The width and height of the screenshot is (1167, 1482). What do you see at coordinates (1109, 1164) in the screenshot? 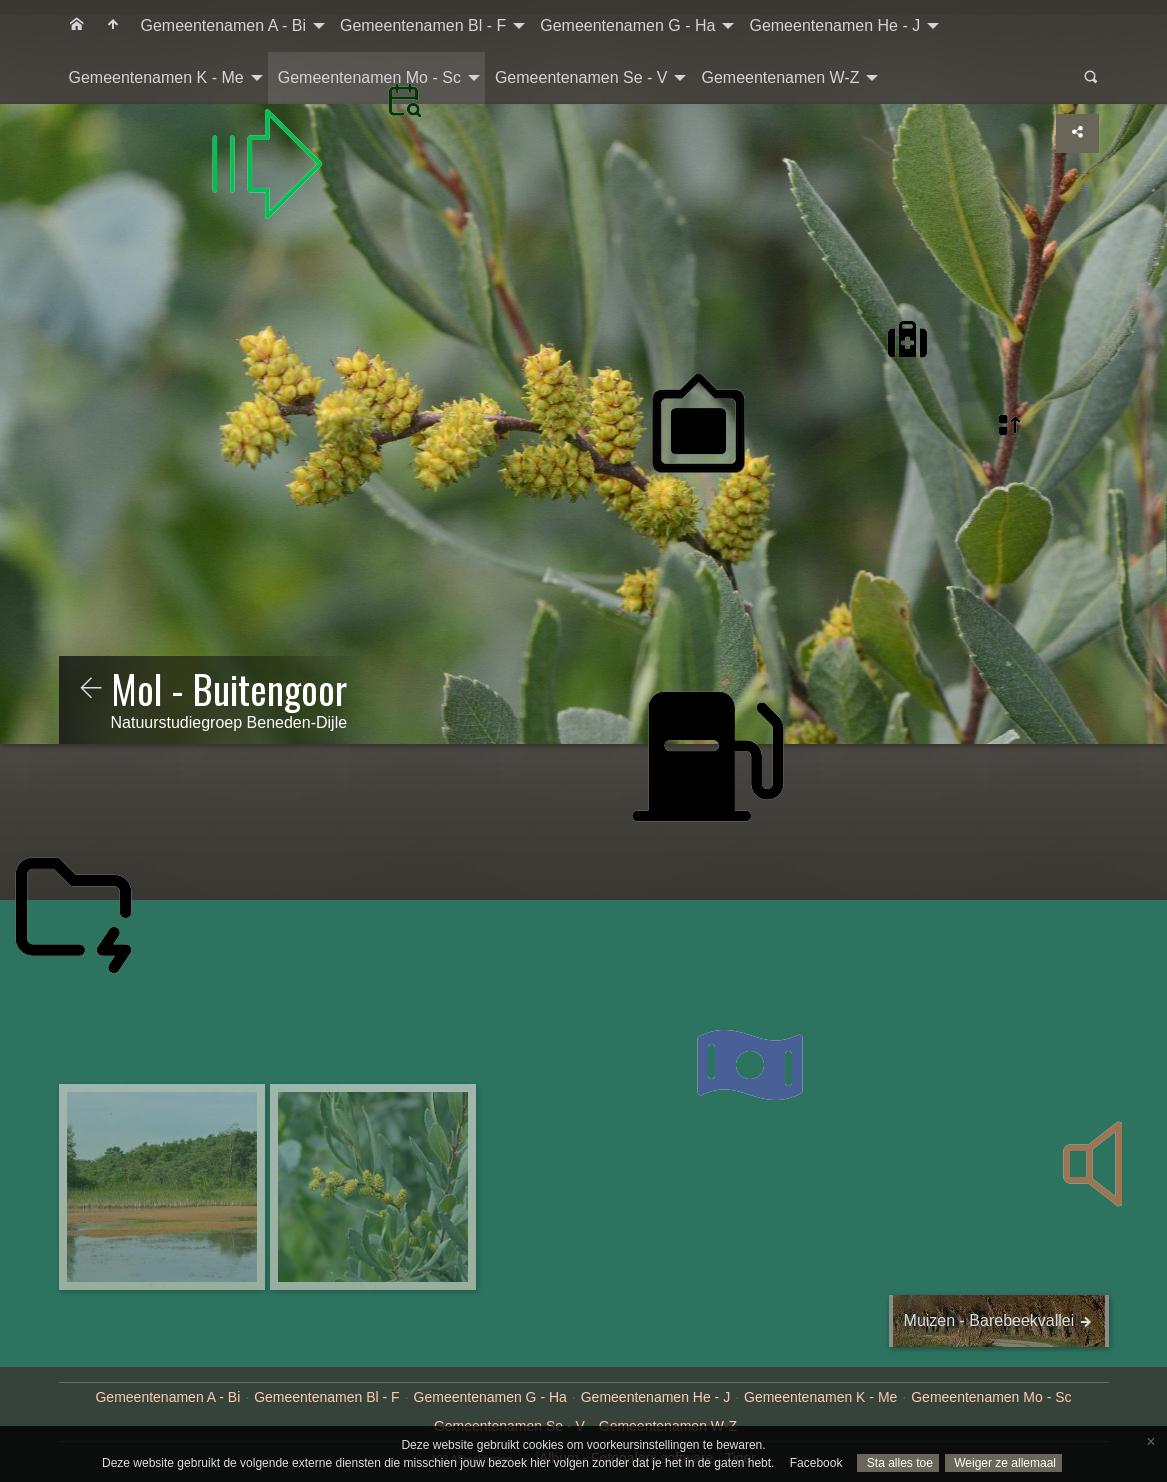
I see `speaker with no volume or audio output` at bounding box center [1109, 1164].